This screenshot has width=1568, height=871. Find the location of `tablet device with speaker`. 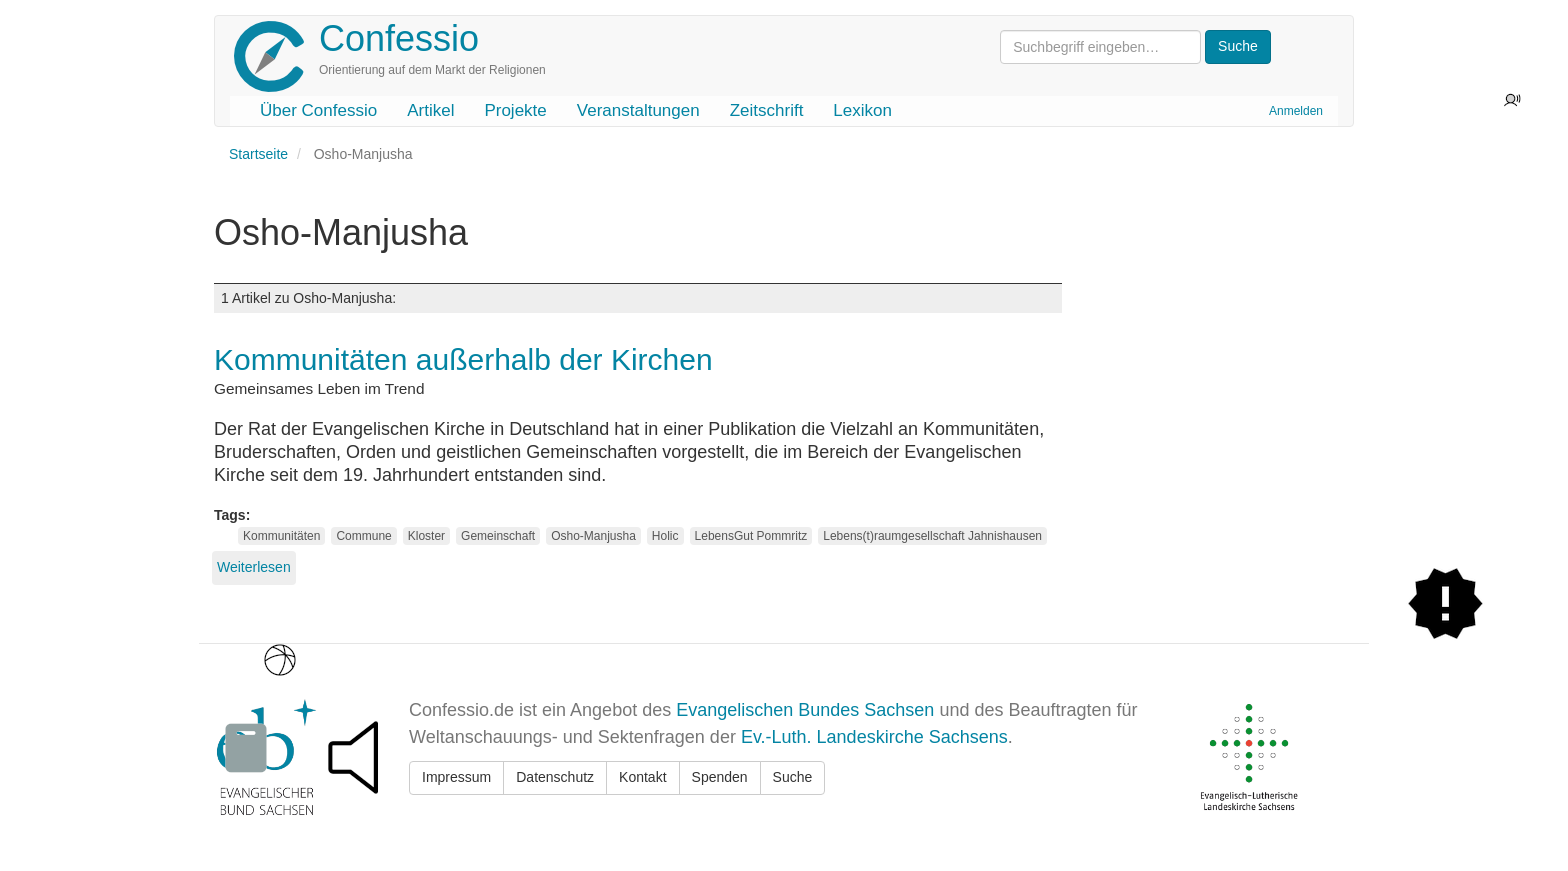

tablet device with speaker is located at coordinates (246, 748).